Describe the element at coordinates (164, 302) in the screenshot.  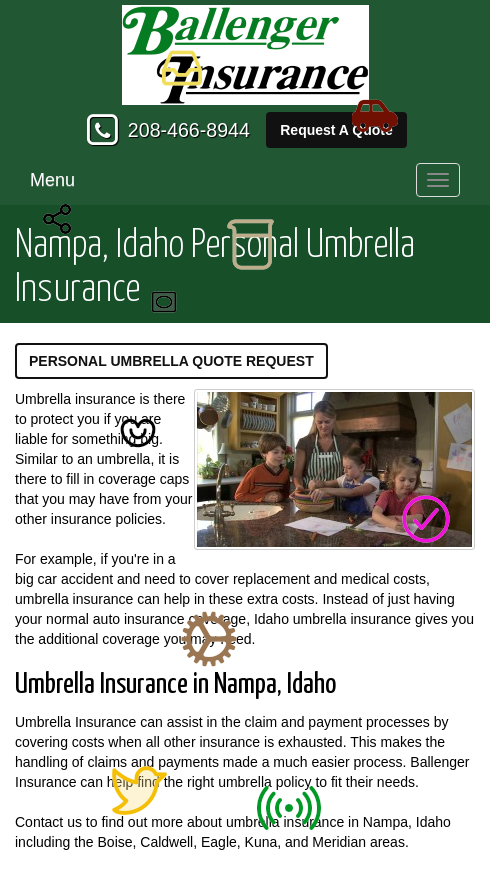
I see `apply vignette effect to image` at that location.